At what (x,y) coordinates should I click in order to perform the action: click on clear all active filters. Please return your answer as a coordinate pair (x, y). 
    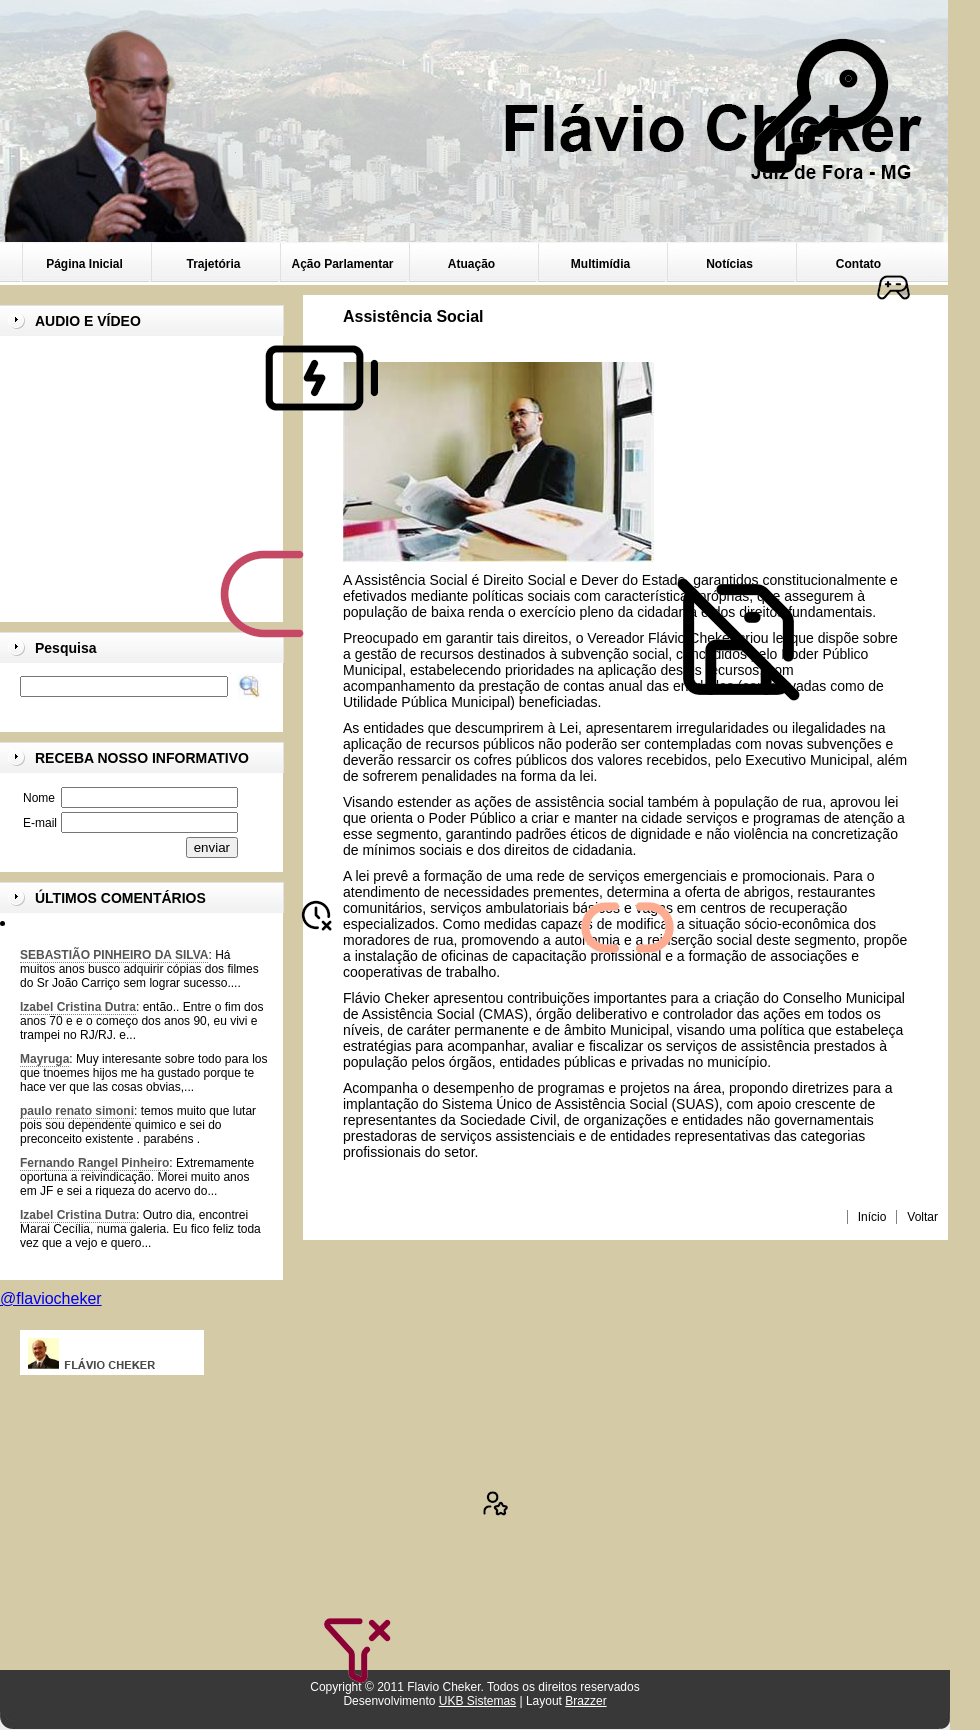
    Looking at the image, I should click on (358, 1649).